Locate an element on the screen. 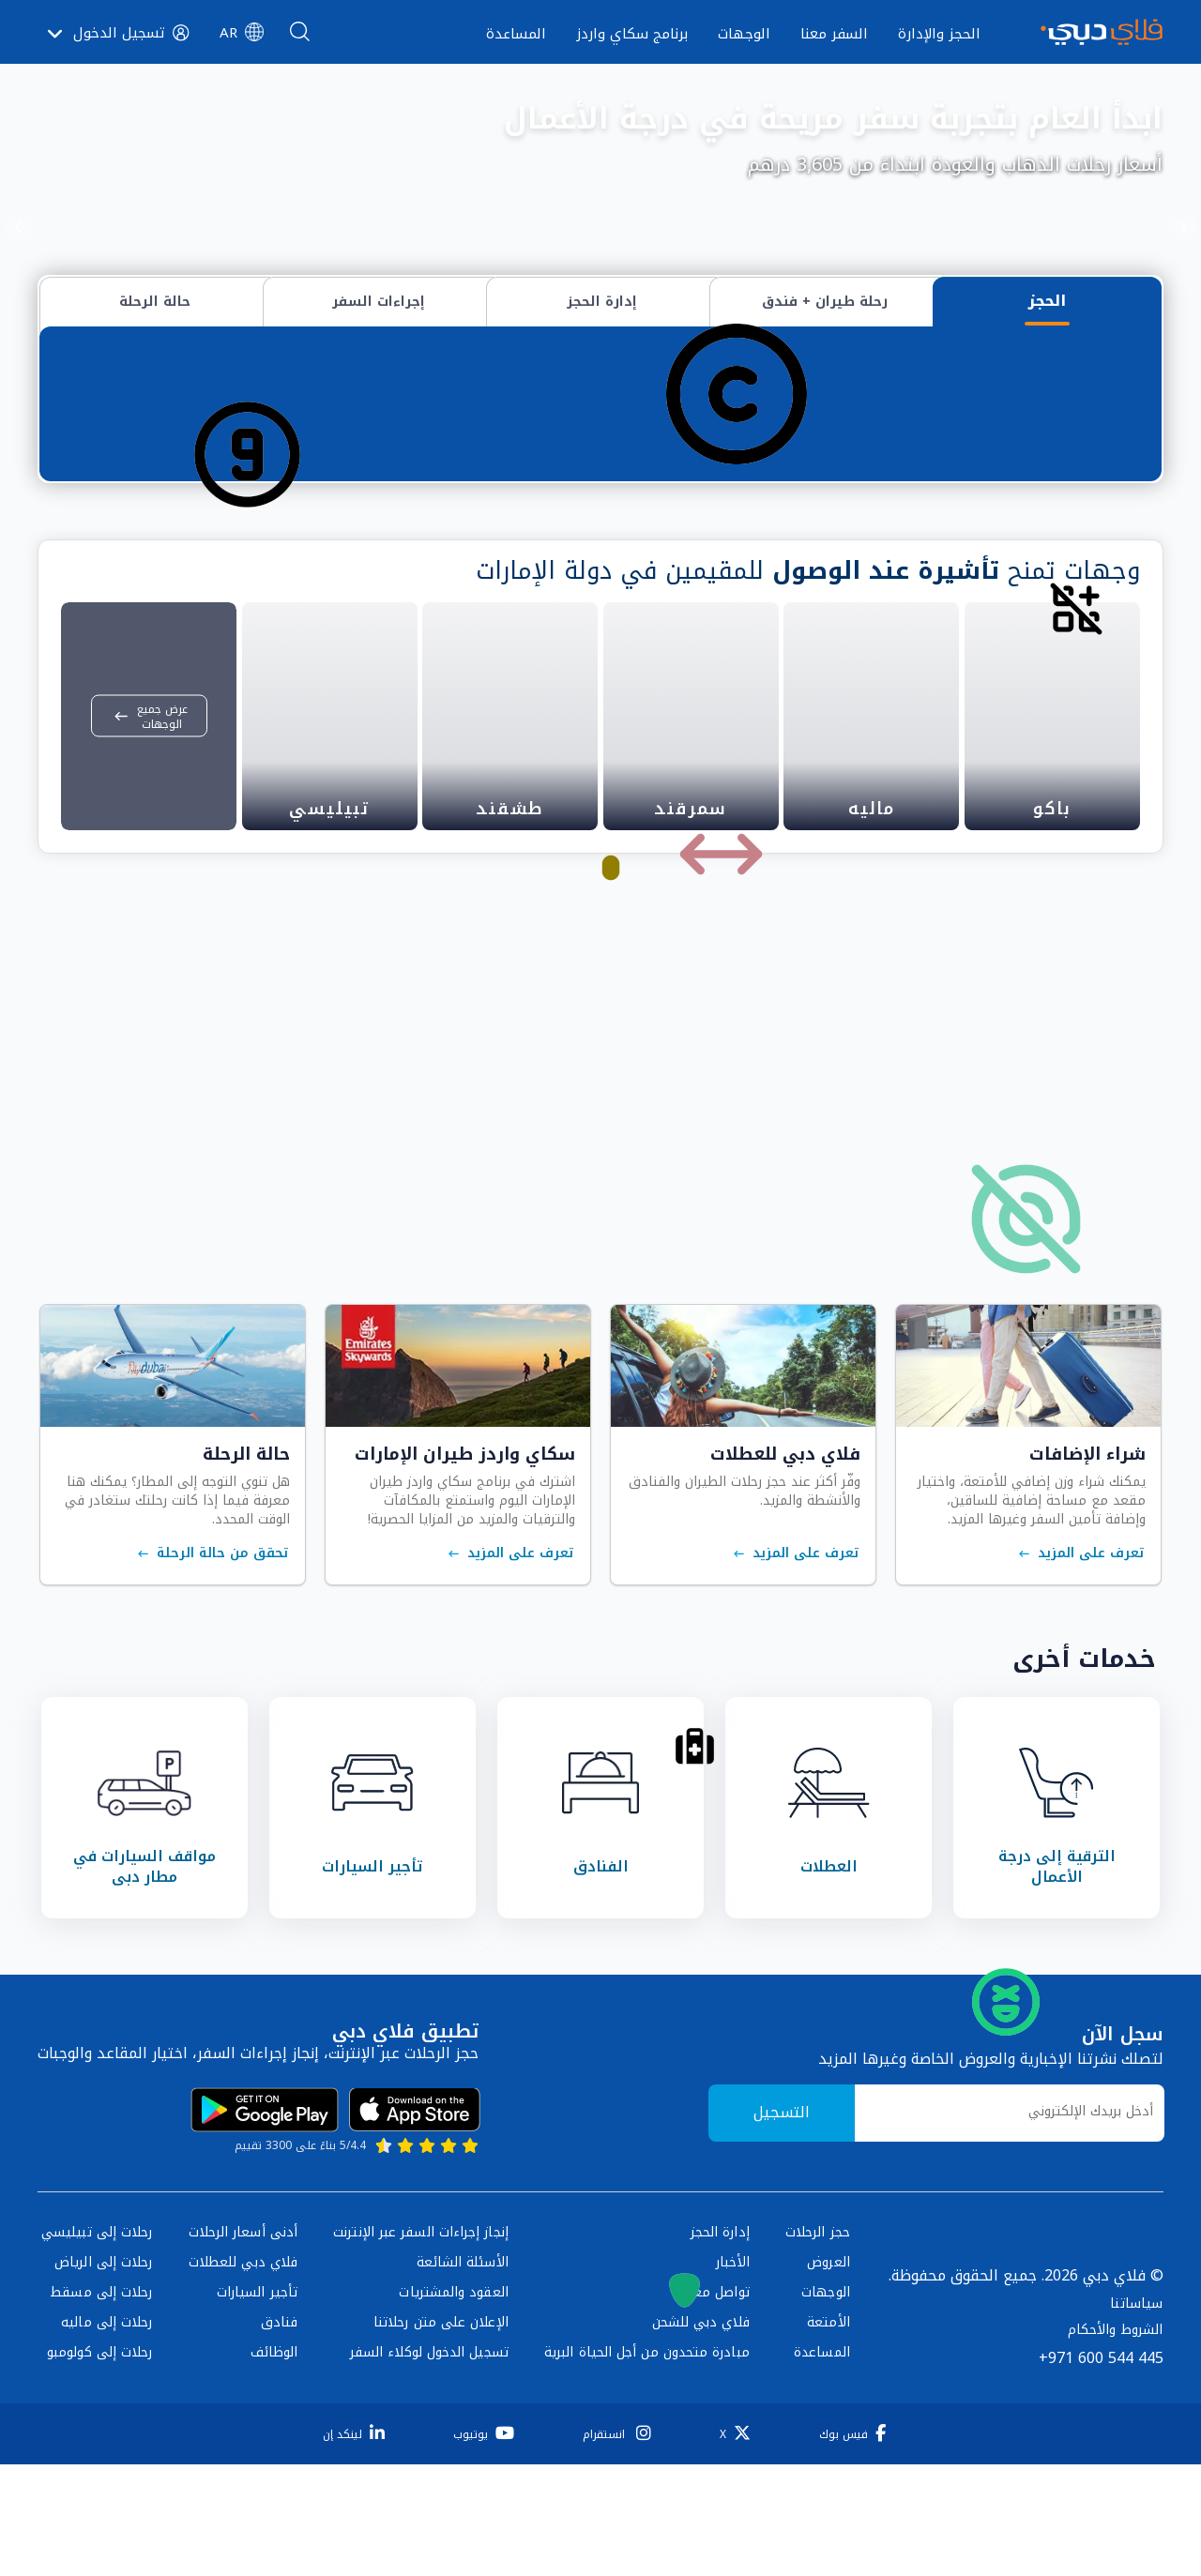 The image size is (1201, 2576). react with a laughing emoji is located at coordinates (1006, 2002).